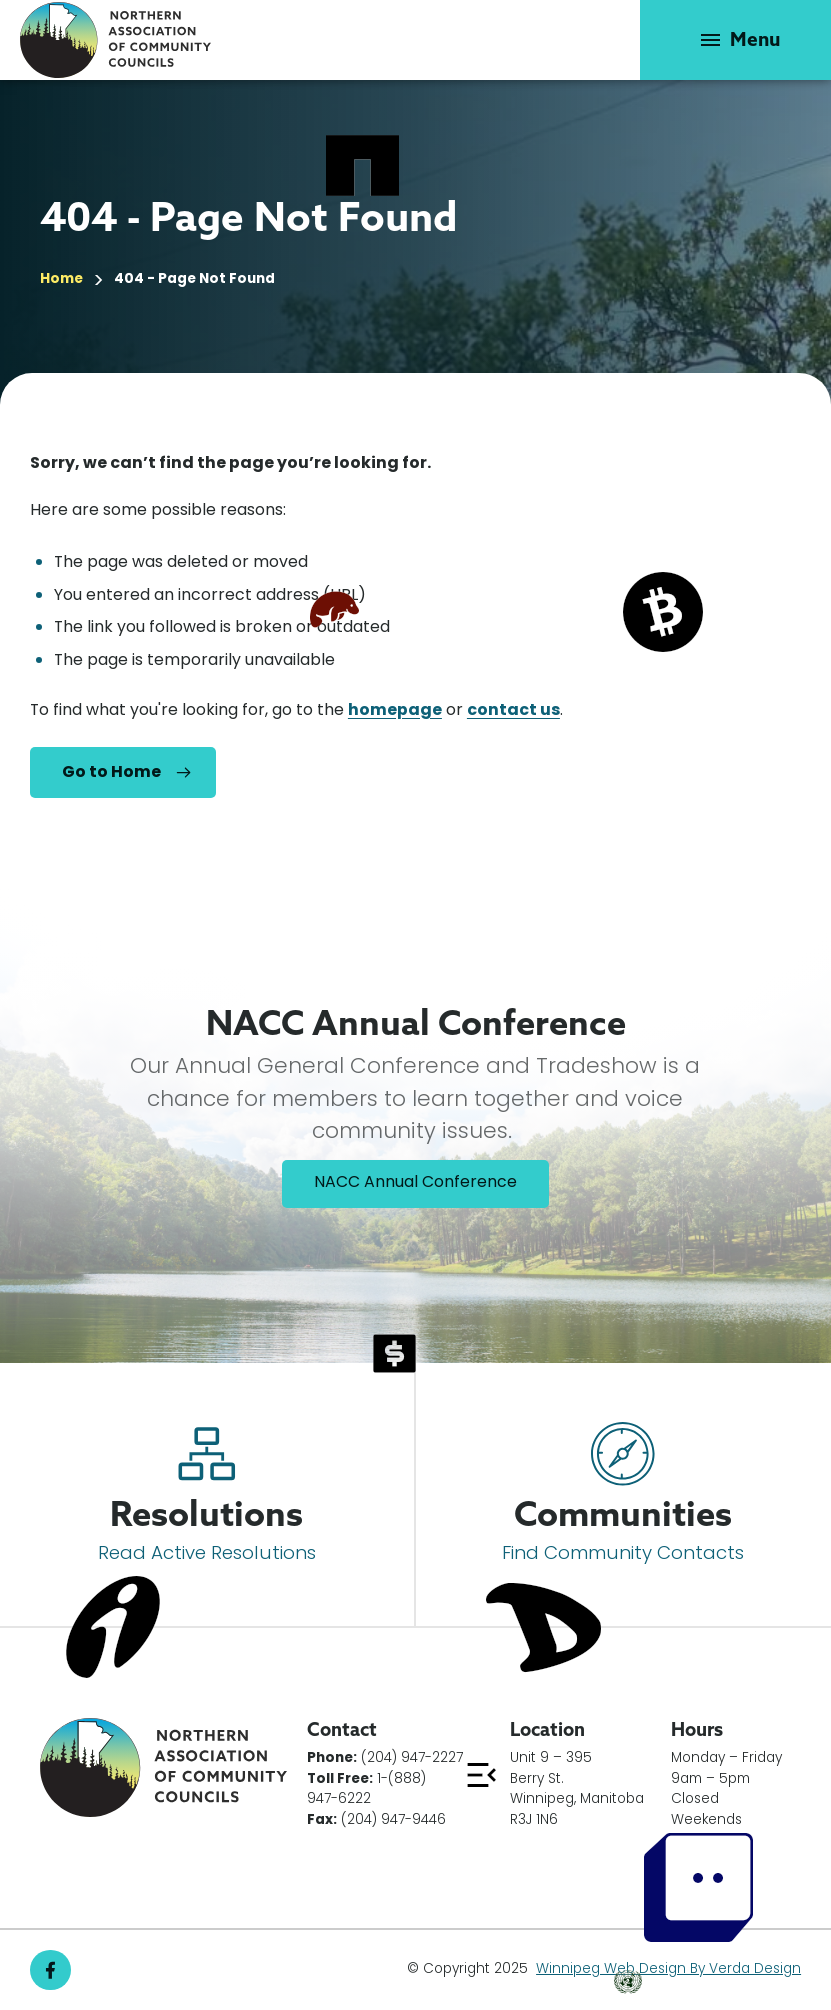  Describe the element at coordinates (481, 1775) in the screenshot. I see `collapse sidebar or navigation panel` at that location.